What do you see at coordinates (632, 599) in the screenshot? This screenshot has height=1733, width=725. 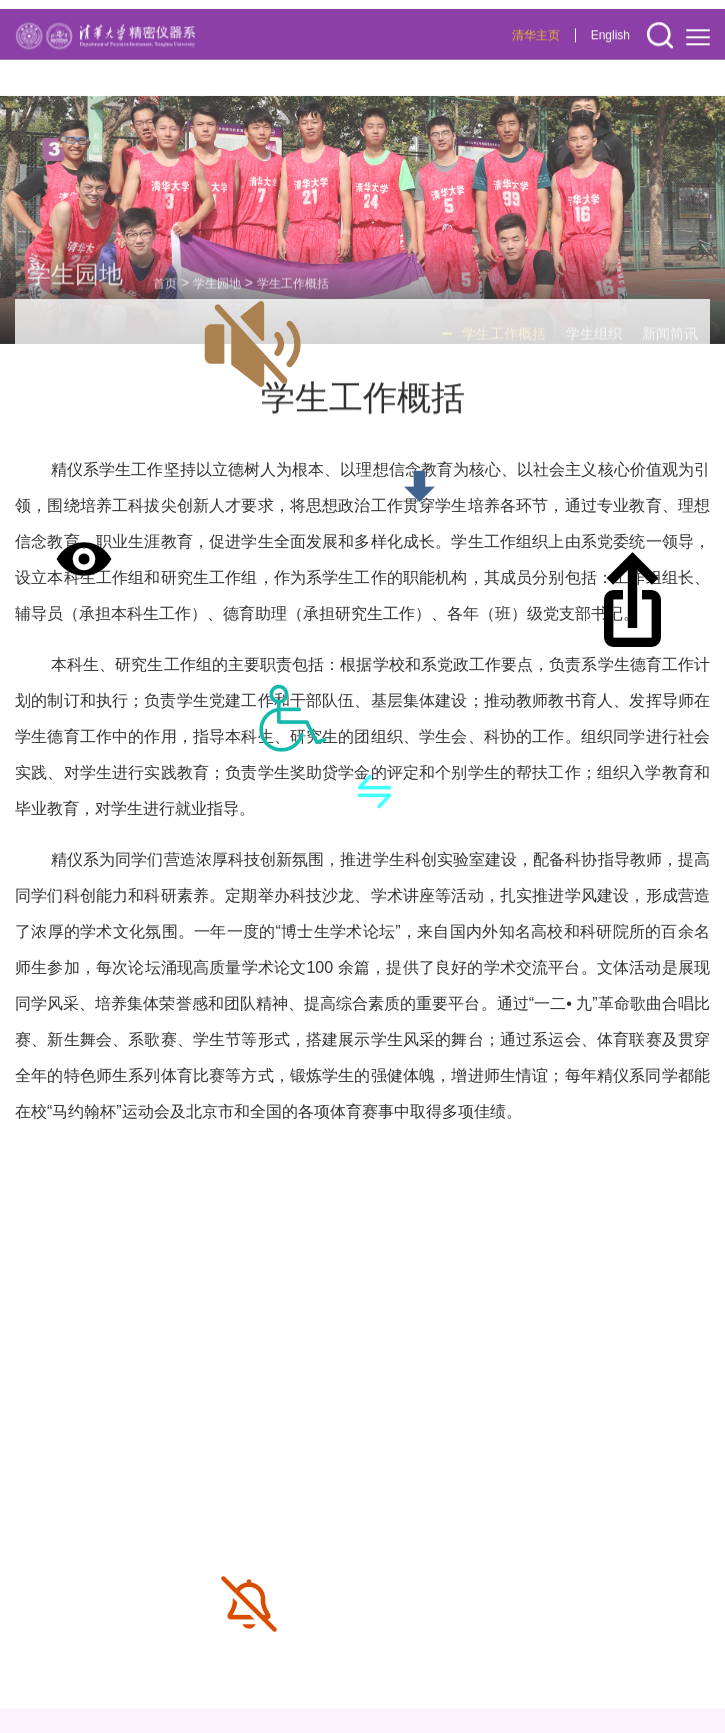 I see `share this content` at bounding box center [632, 599].